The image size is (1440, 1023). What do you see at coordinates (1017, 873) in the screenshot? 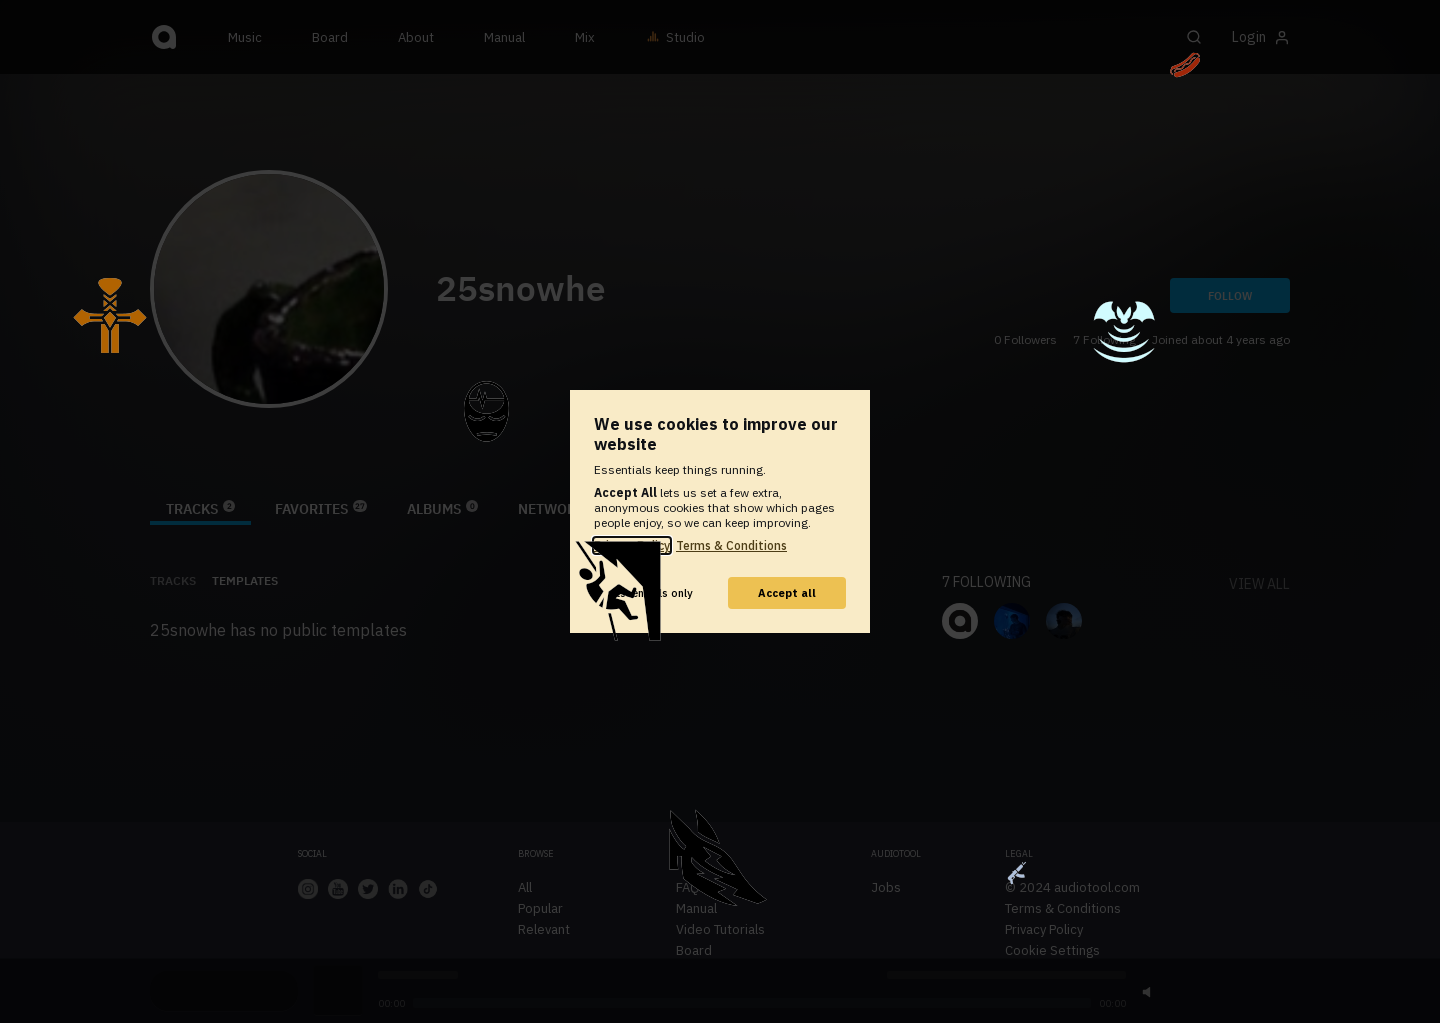
I see `select assault rifle weapon in game` at bounding box center [1017, 873].